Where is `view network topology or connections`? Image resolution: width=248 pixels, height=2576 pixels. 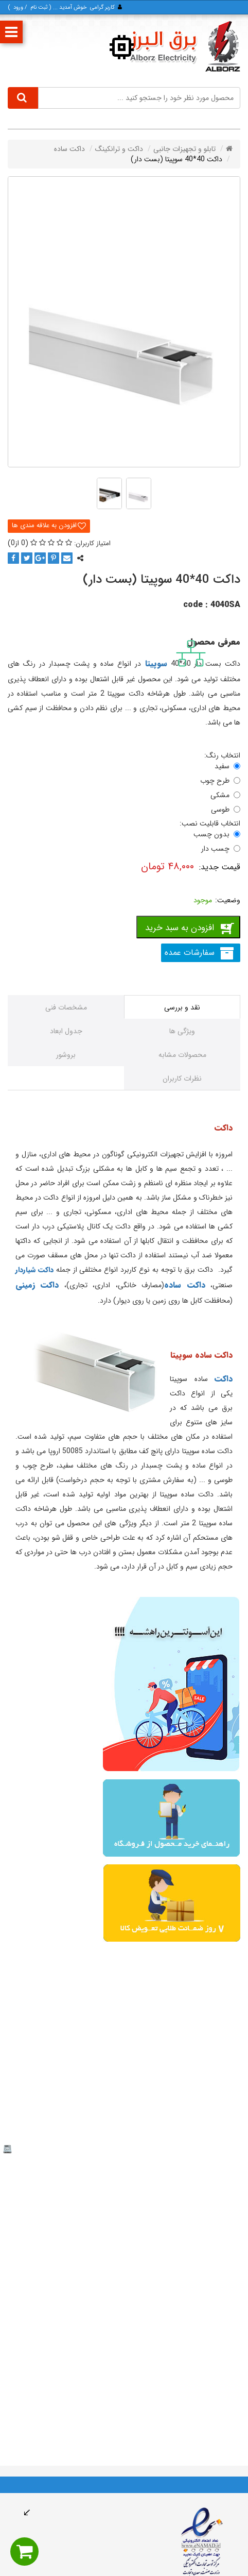
view network topology or connections is located at coordinates (191, 654).